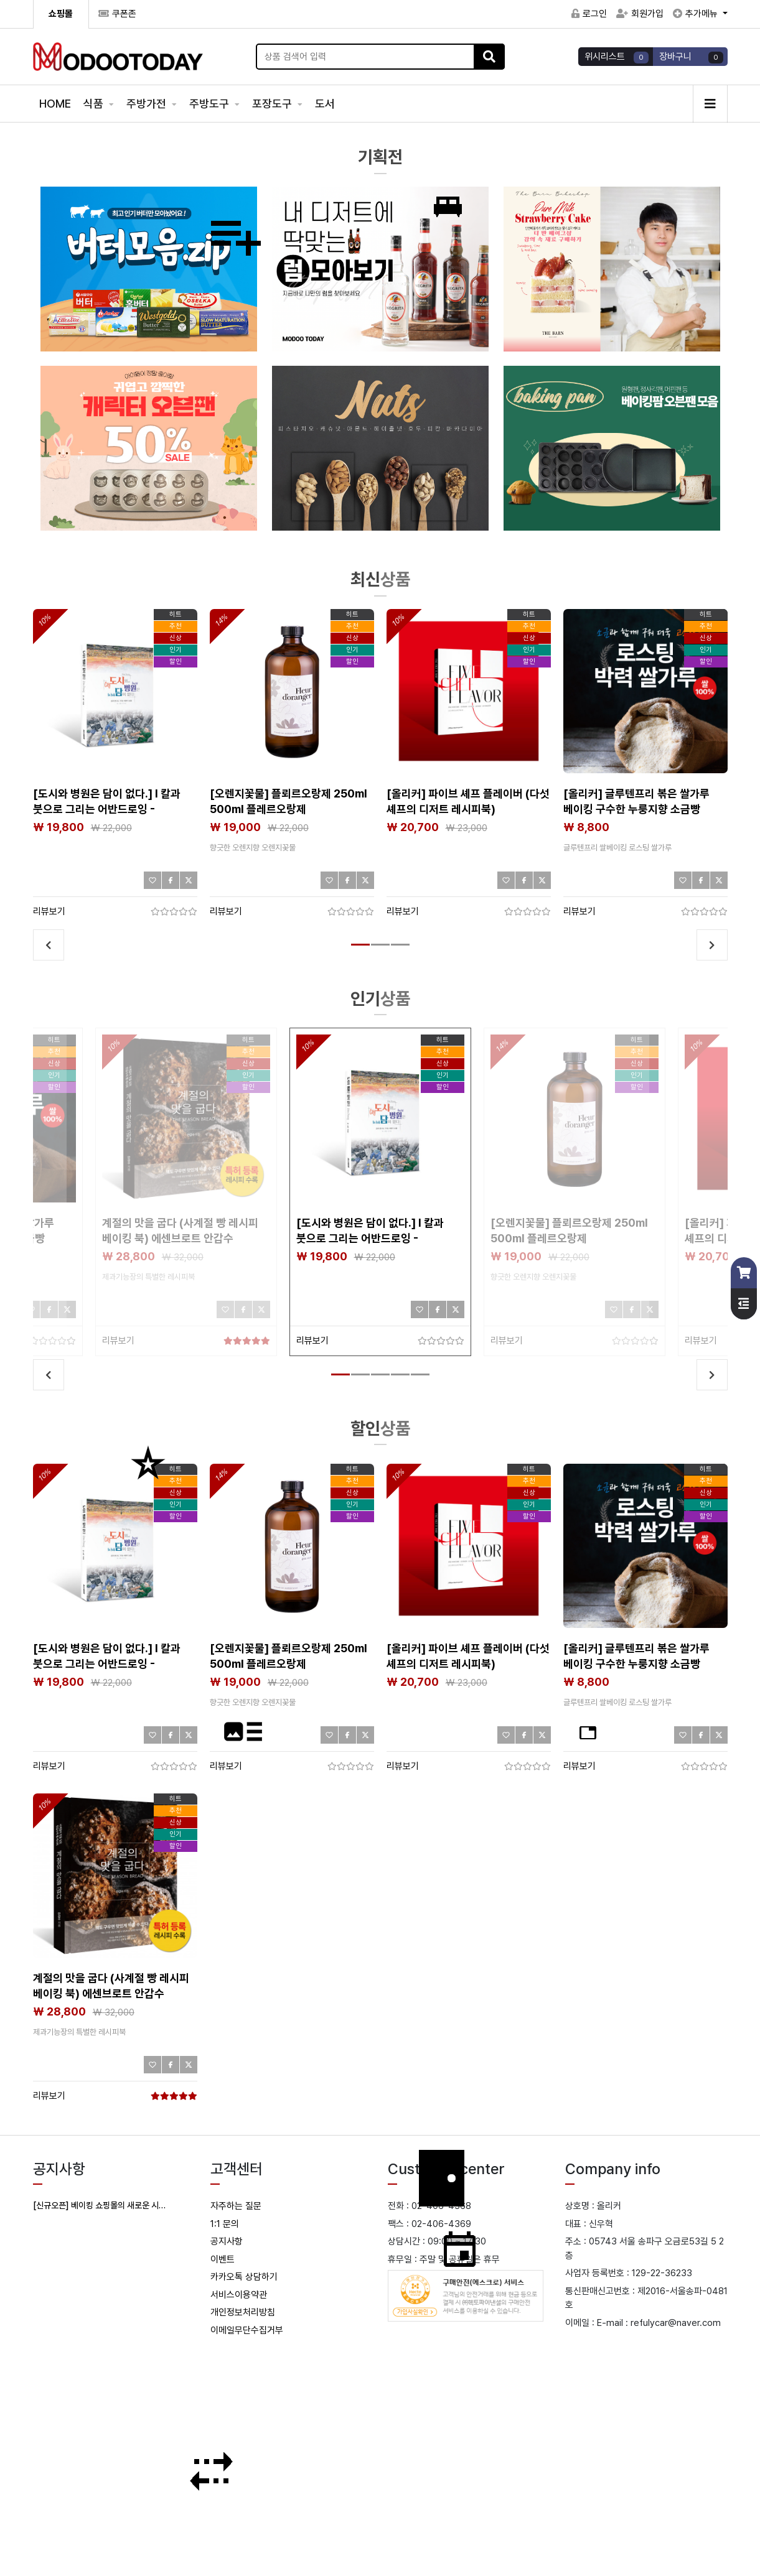 The image size is (760, 2576). Describe the element at coordinates (448, 207) in the screenshot. I see `view bedroom or sleeping accommodations` at that location.